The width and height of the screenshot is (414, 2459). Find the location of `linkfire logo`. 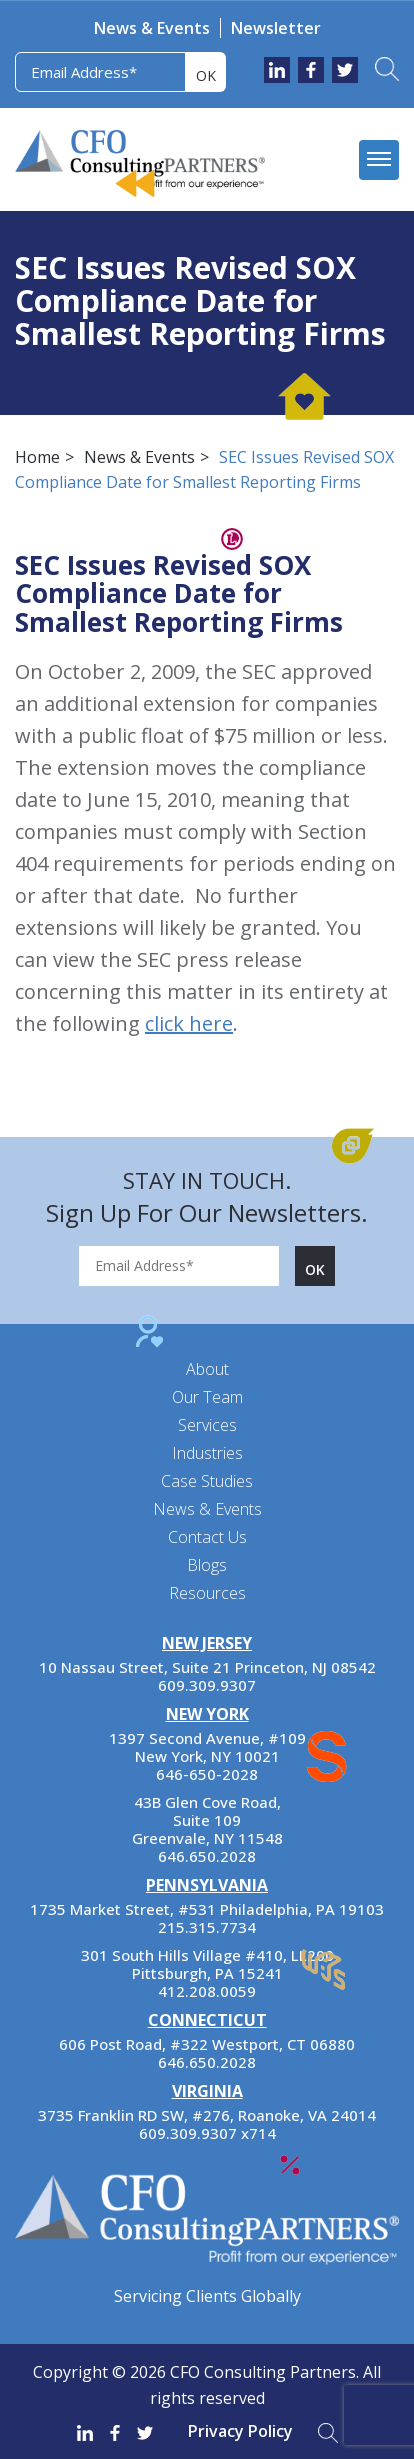

linkfire logo is located at coordinates (353, 1146).